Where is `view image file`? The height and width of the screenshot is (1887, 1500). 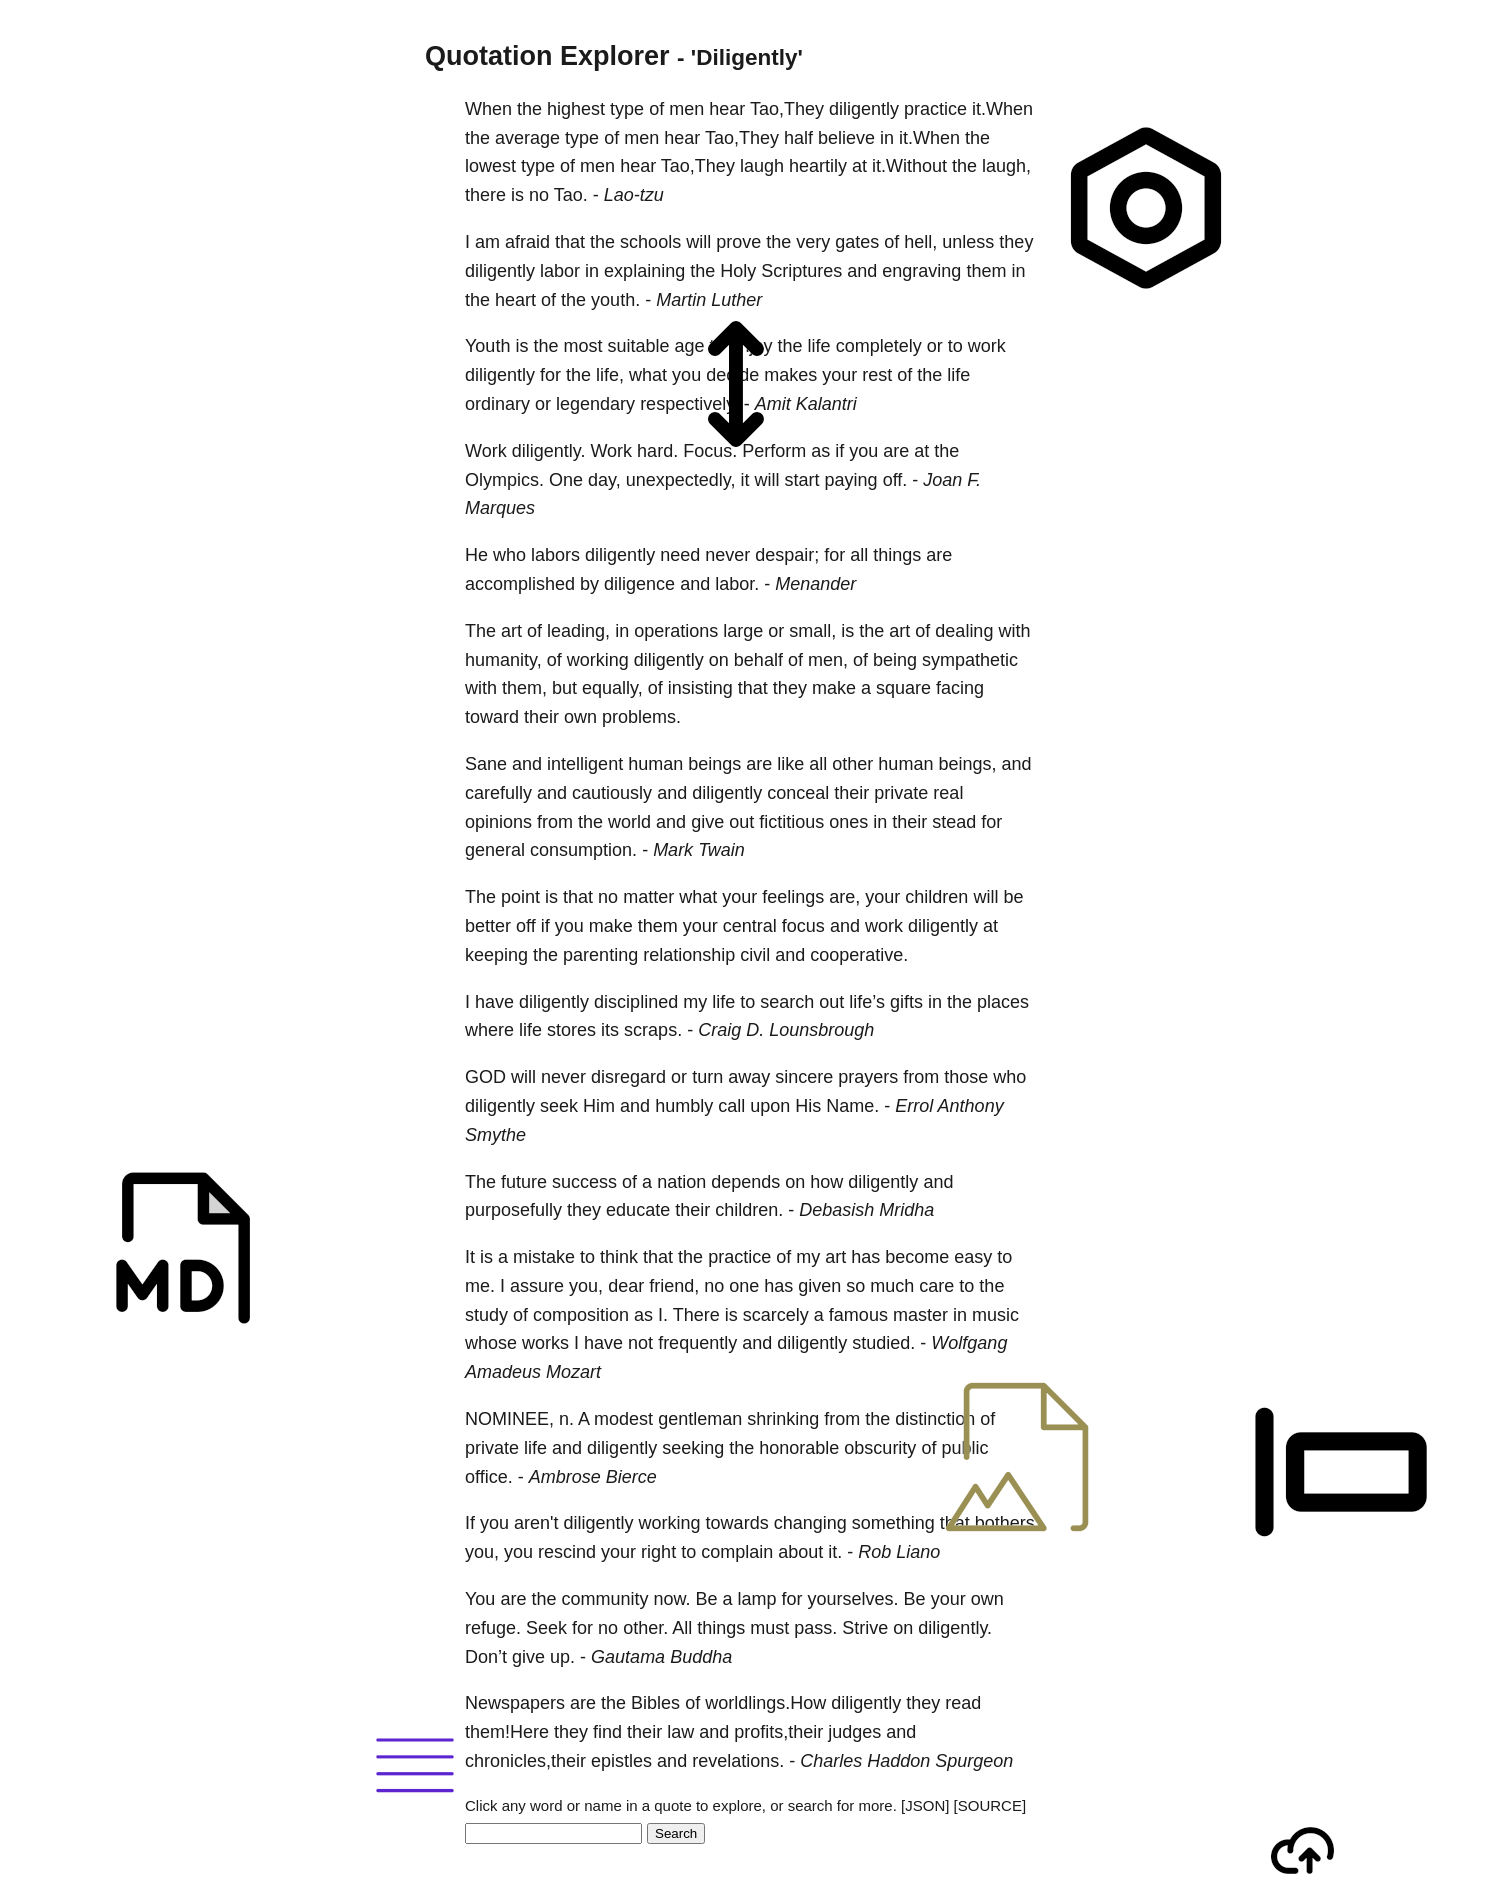 view image file is located at coordinates (1026, 1457).